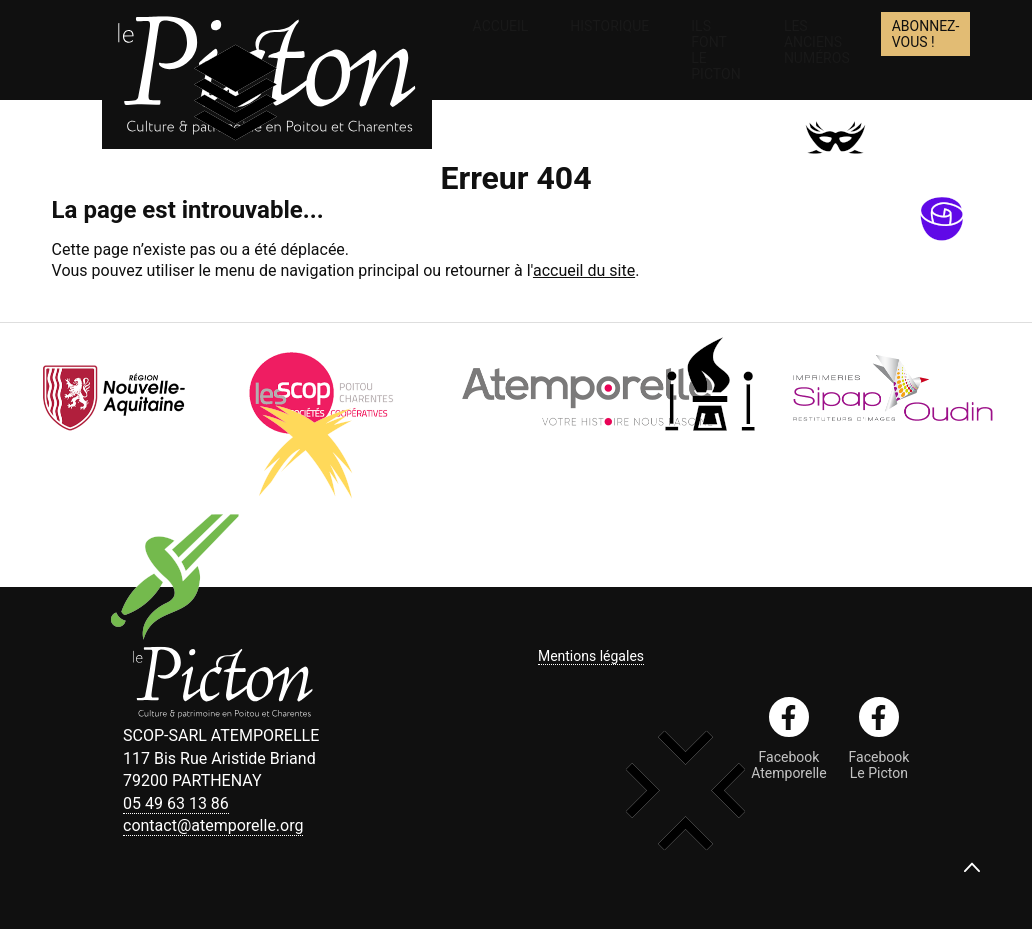 The height and width of the screenshot is (929, 1032). I want to click on access masquerade or costume party event, so click(835, 137).